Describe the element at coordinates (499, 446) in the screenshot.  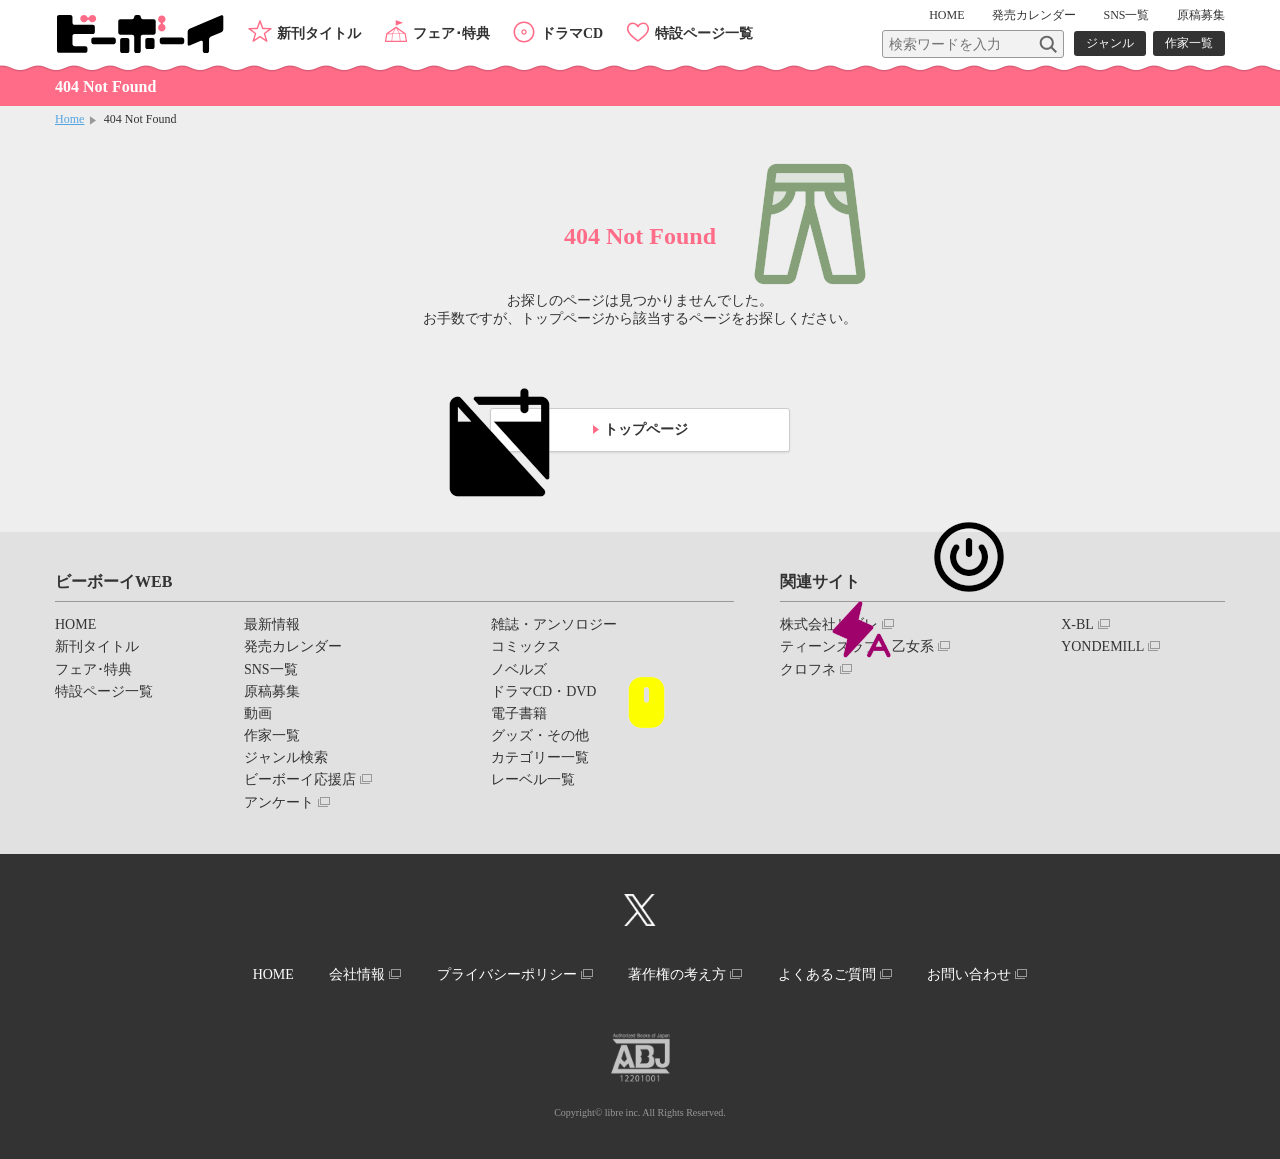
I see `disable or cancel calendar events` at that location.